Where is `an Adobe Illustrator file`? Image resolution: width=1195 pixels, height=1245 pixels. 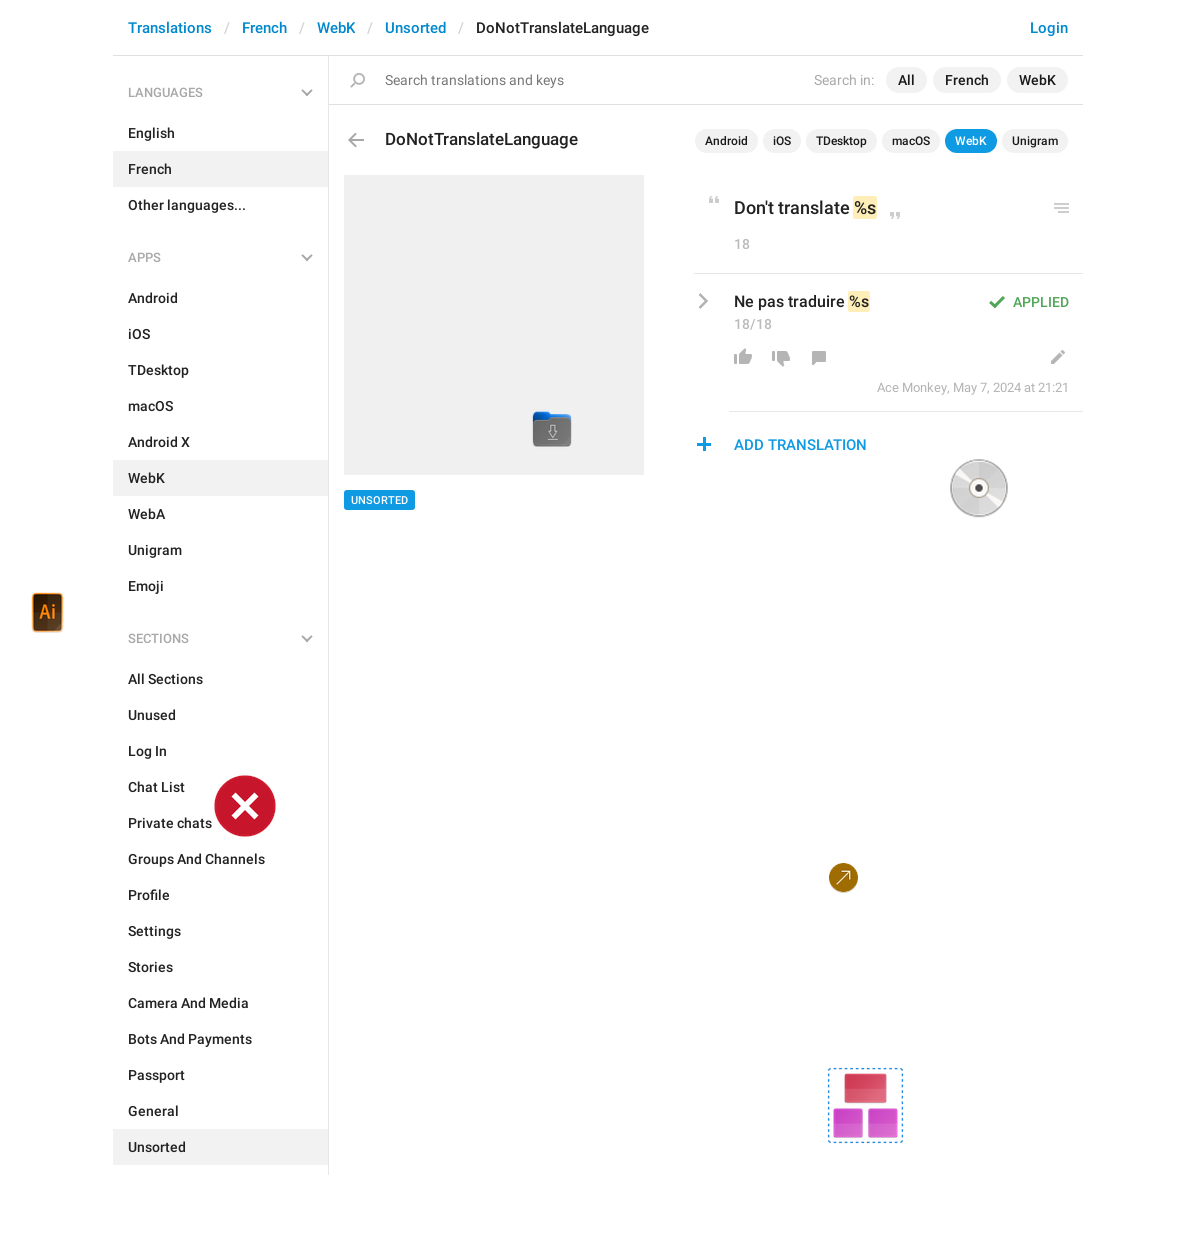 an Adobe Illustrator file is located at coordinates (47, 612).